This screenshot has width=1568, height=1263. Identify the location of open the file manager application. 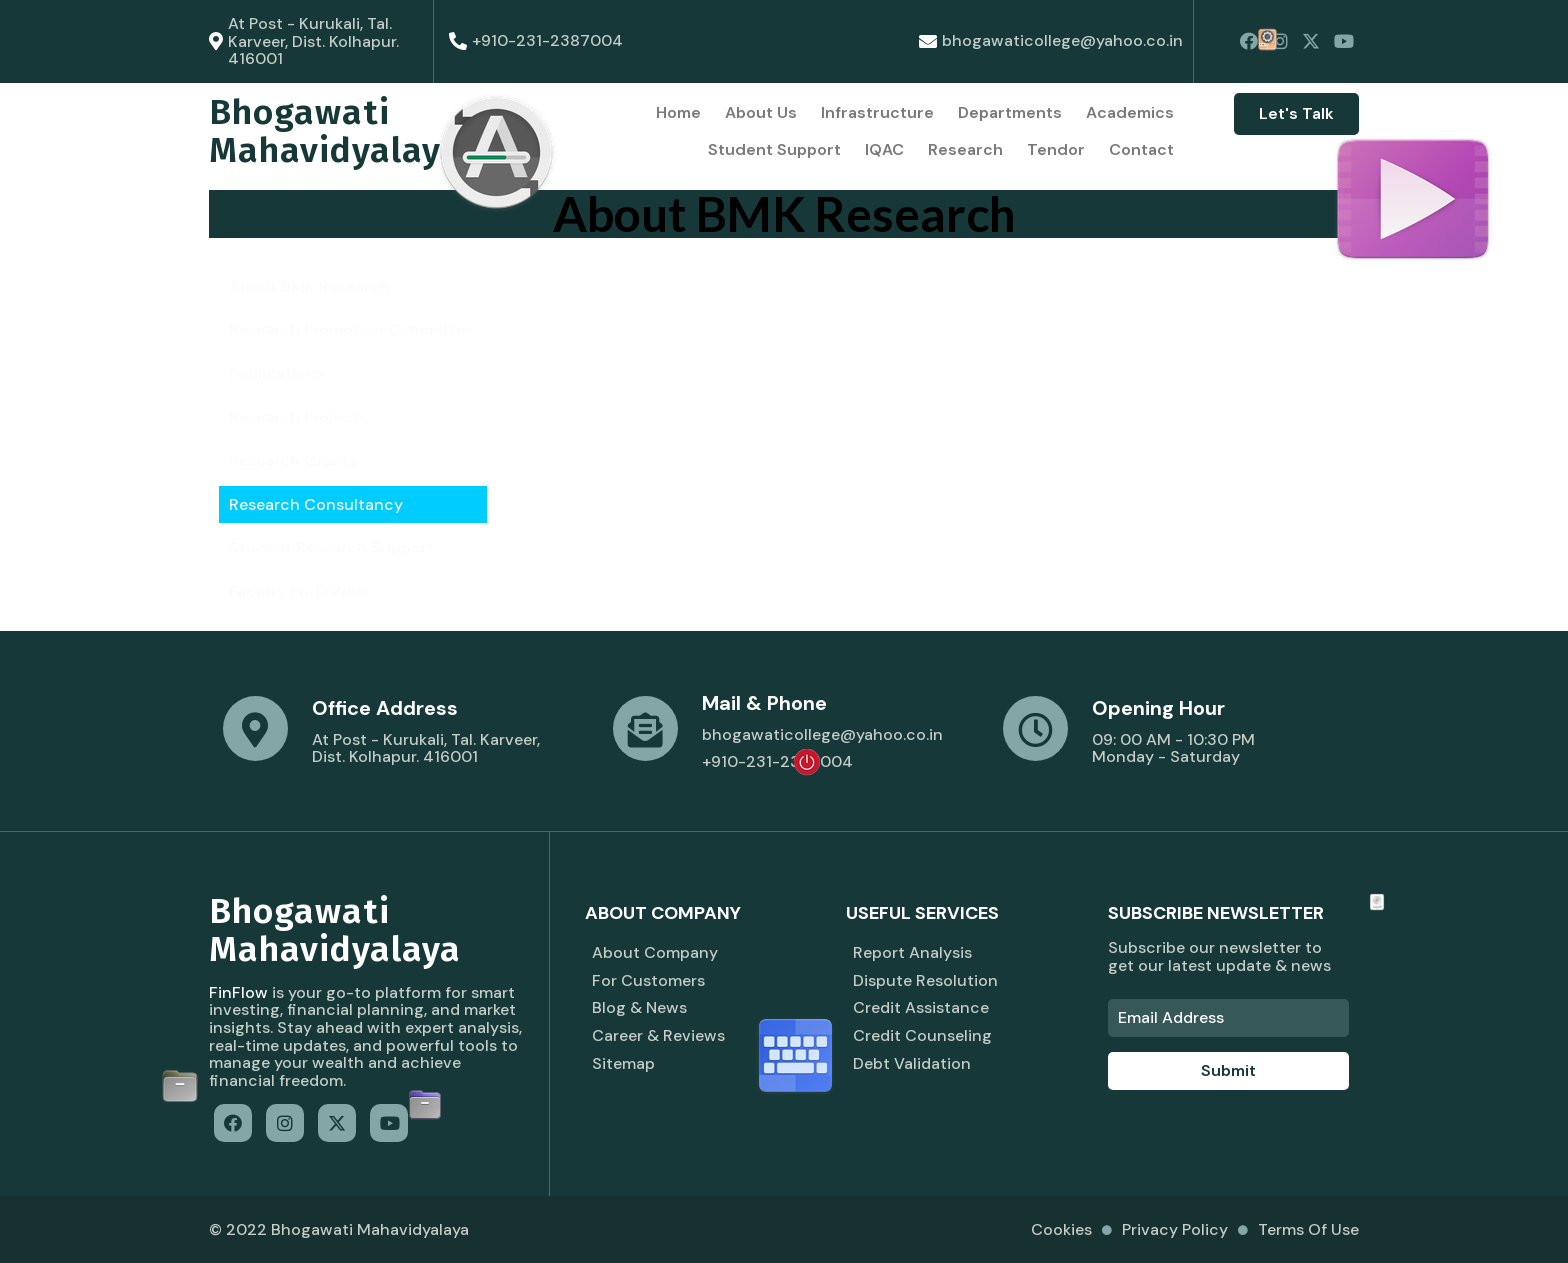
(180, 1086).